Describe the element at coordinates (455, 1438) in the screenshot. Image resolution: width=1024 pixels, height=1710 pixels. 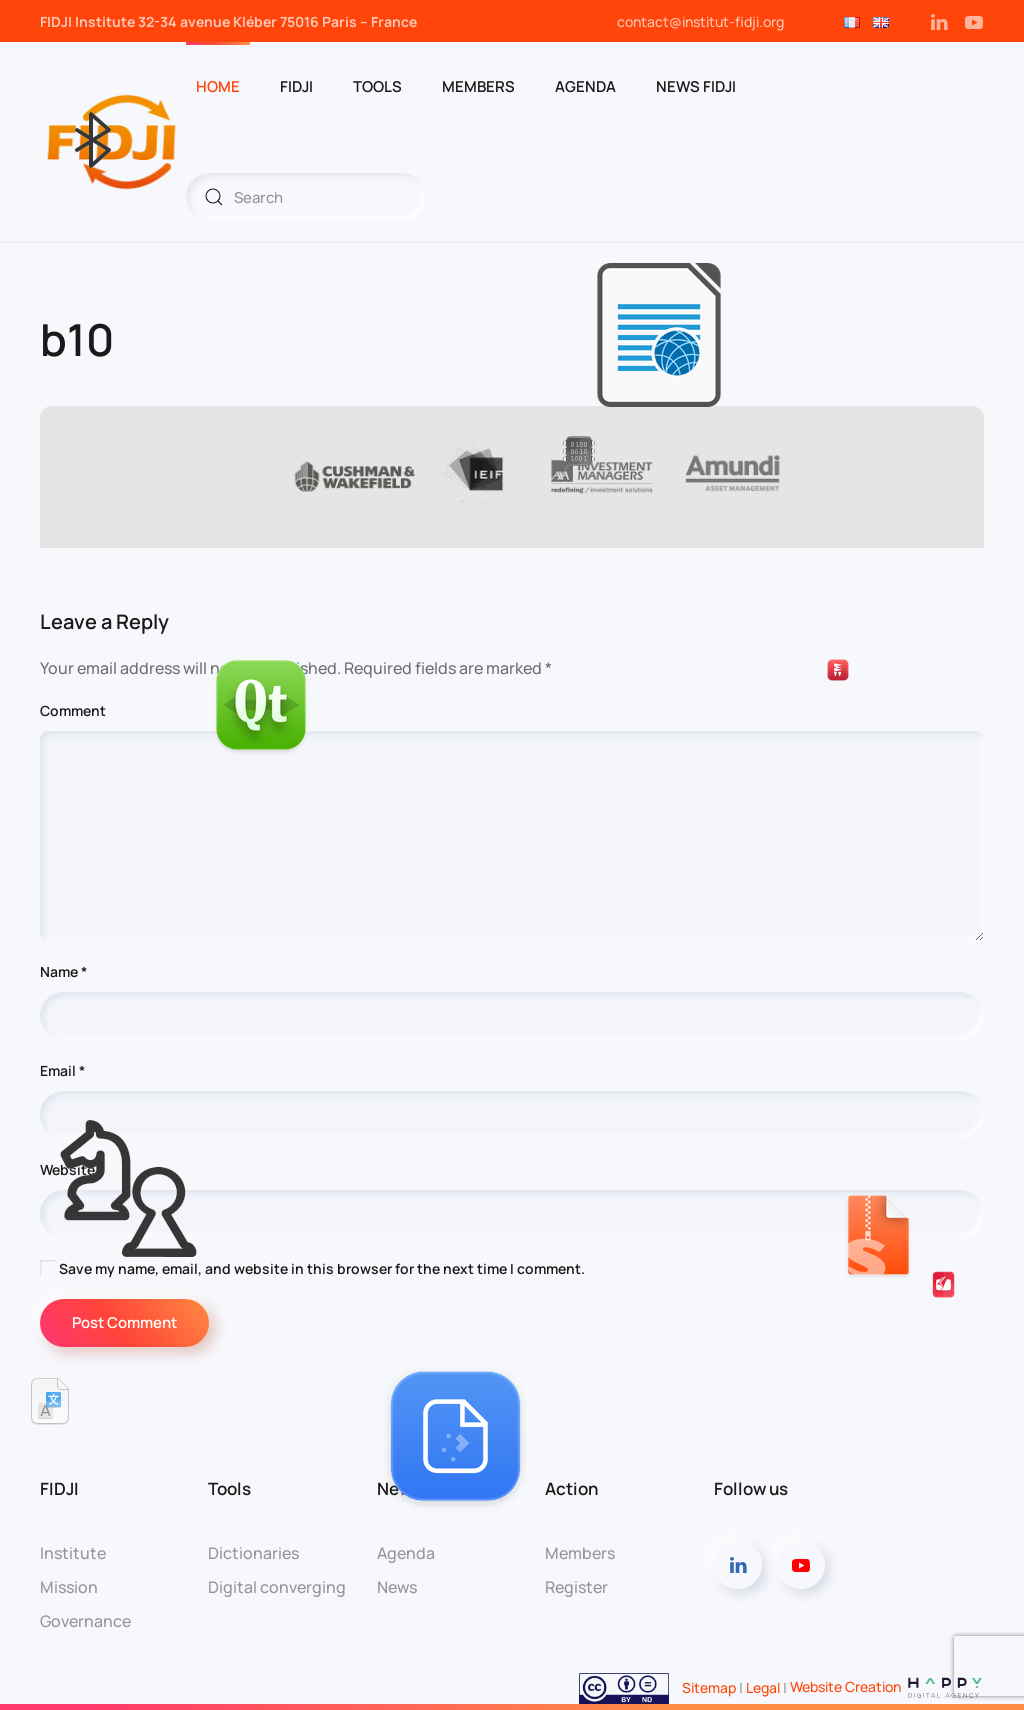
I see `configure default apps for file types` at that location.